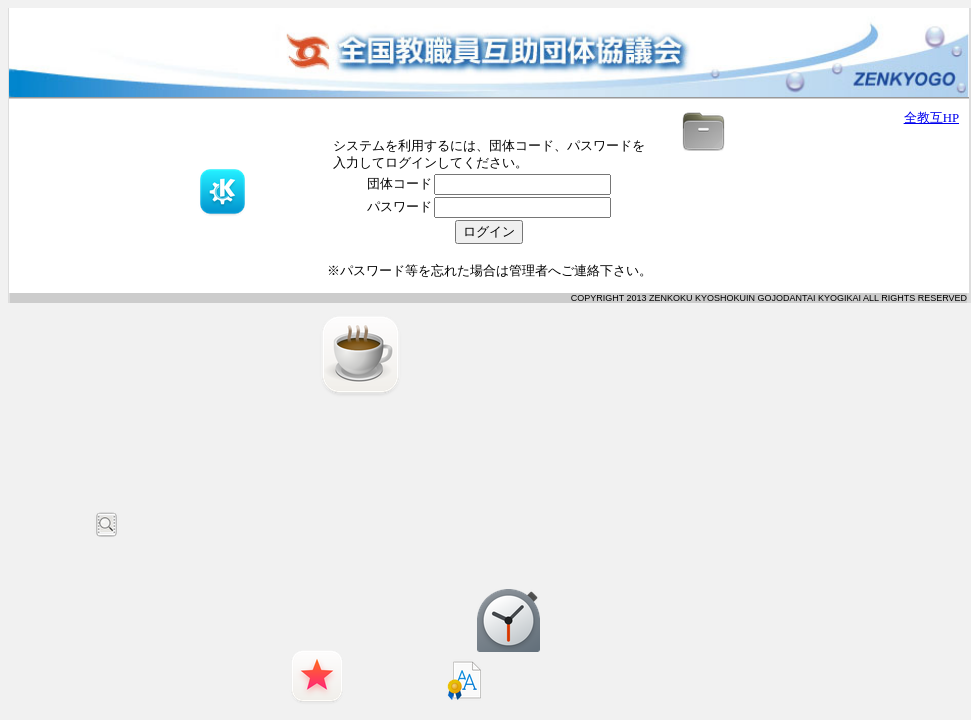  I want to click on launch caffeine app to prevent sleep mode, so click(360, 354).